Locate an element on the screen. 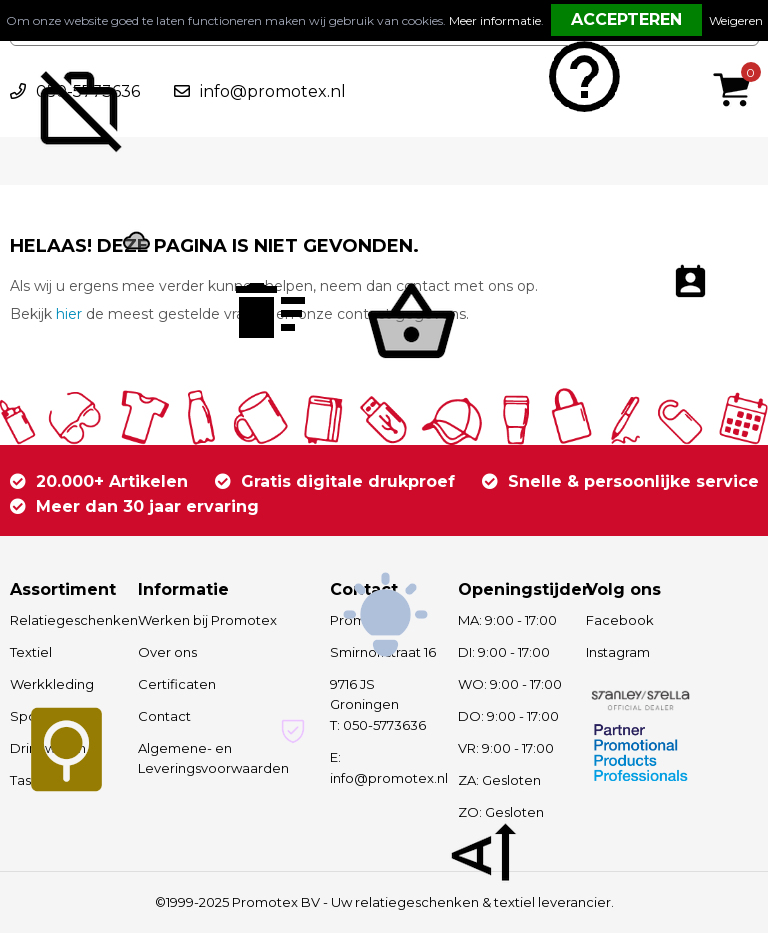 The height and width of the screenshot is (933, 768). view contact's calendar or schedule is located at coordinates (690, 282).